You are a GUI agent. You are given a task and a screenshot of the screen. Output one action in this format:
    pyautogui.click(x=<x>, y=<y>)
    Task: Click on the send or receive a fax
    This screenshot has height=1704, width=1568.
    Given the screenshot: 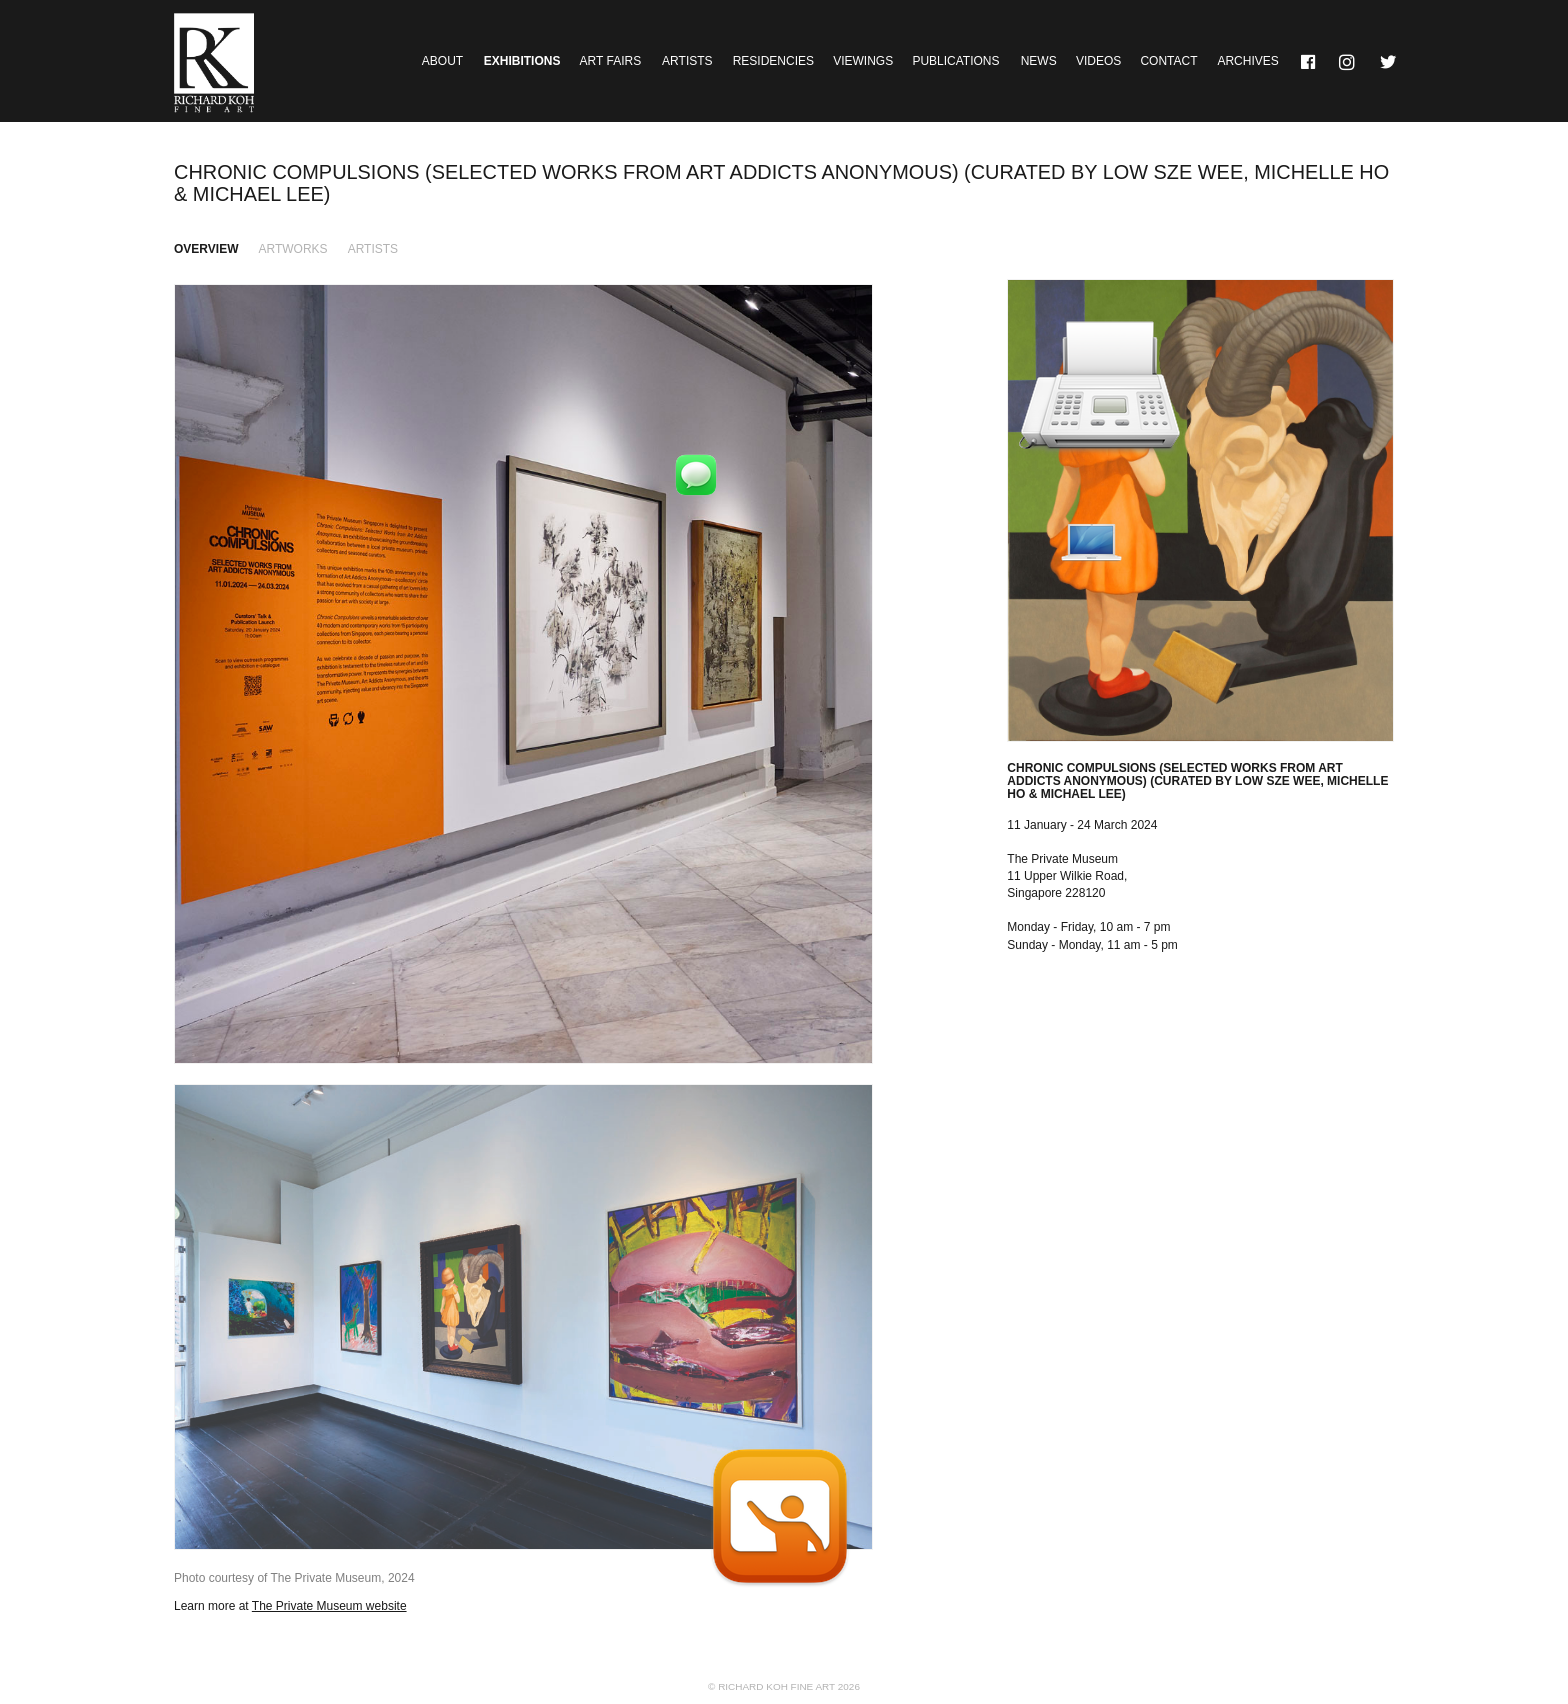 What is the action you would take?
    pyautogui.click(x=1100, y=389)
    